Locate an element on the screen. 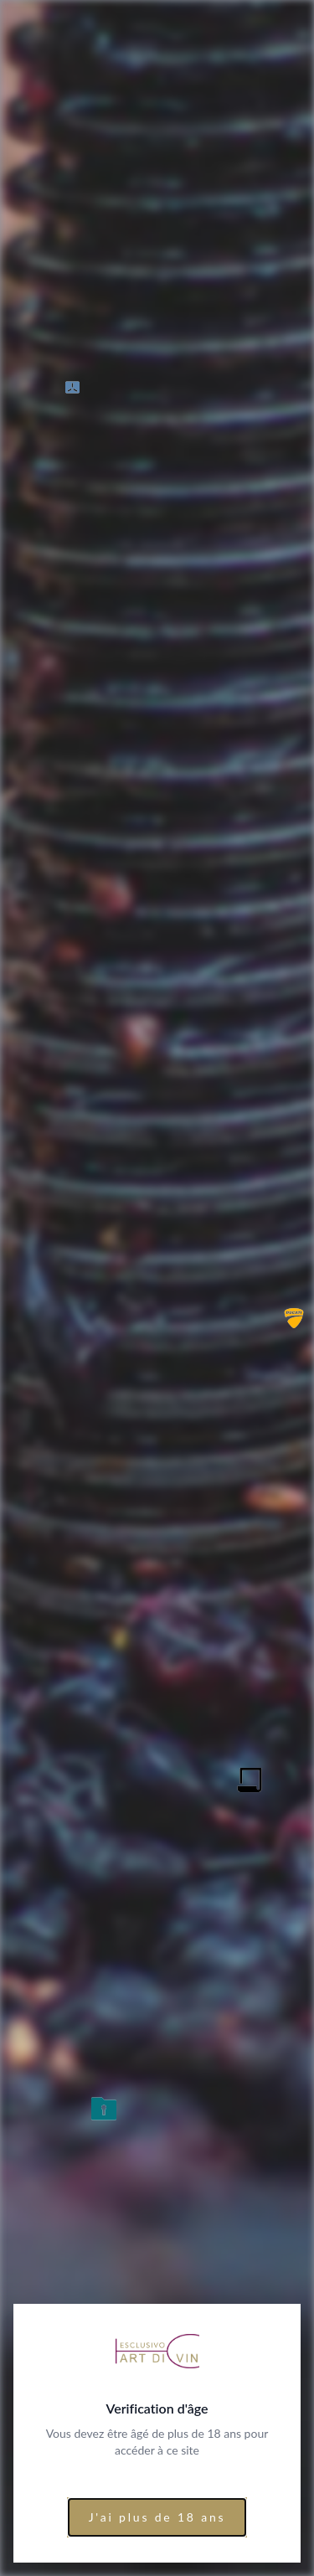 Image resolution: width=314 pixels, height=2576 pixels. k3s lightweight kubernetes distribution logo is located at coordinates (72, 387).